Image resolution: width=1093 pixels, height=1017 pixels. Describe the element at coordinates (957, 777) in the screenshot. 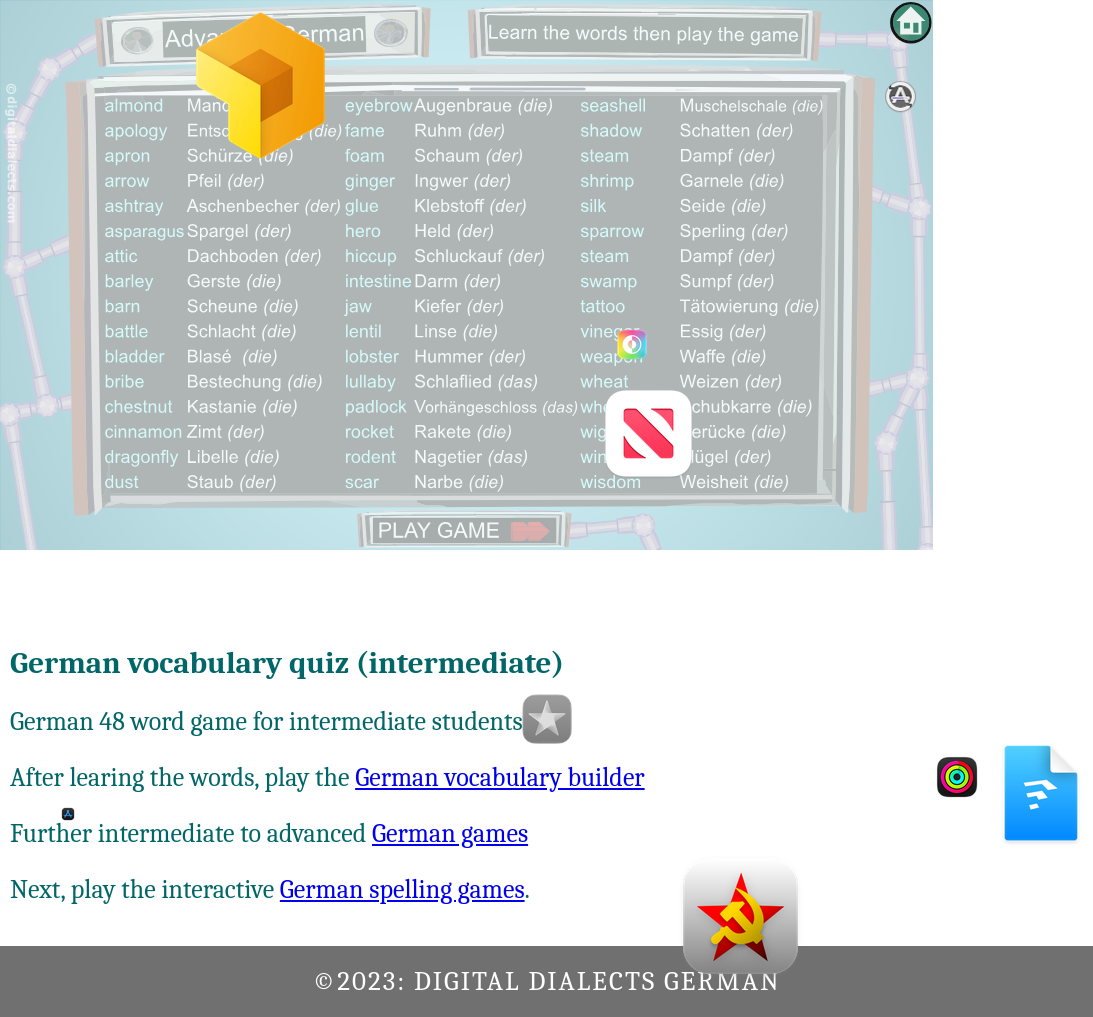

I see `open the fitness app` at that location.